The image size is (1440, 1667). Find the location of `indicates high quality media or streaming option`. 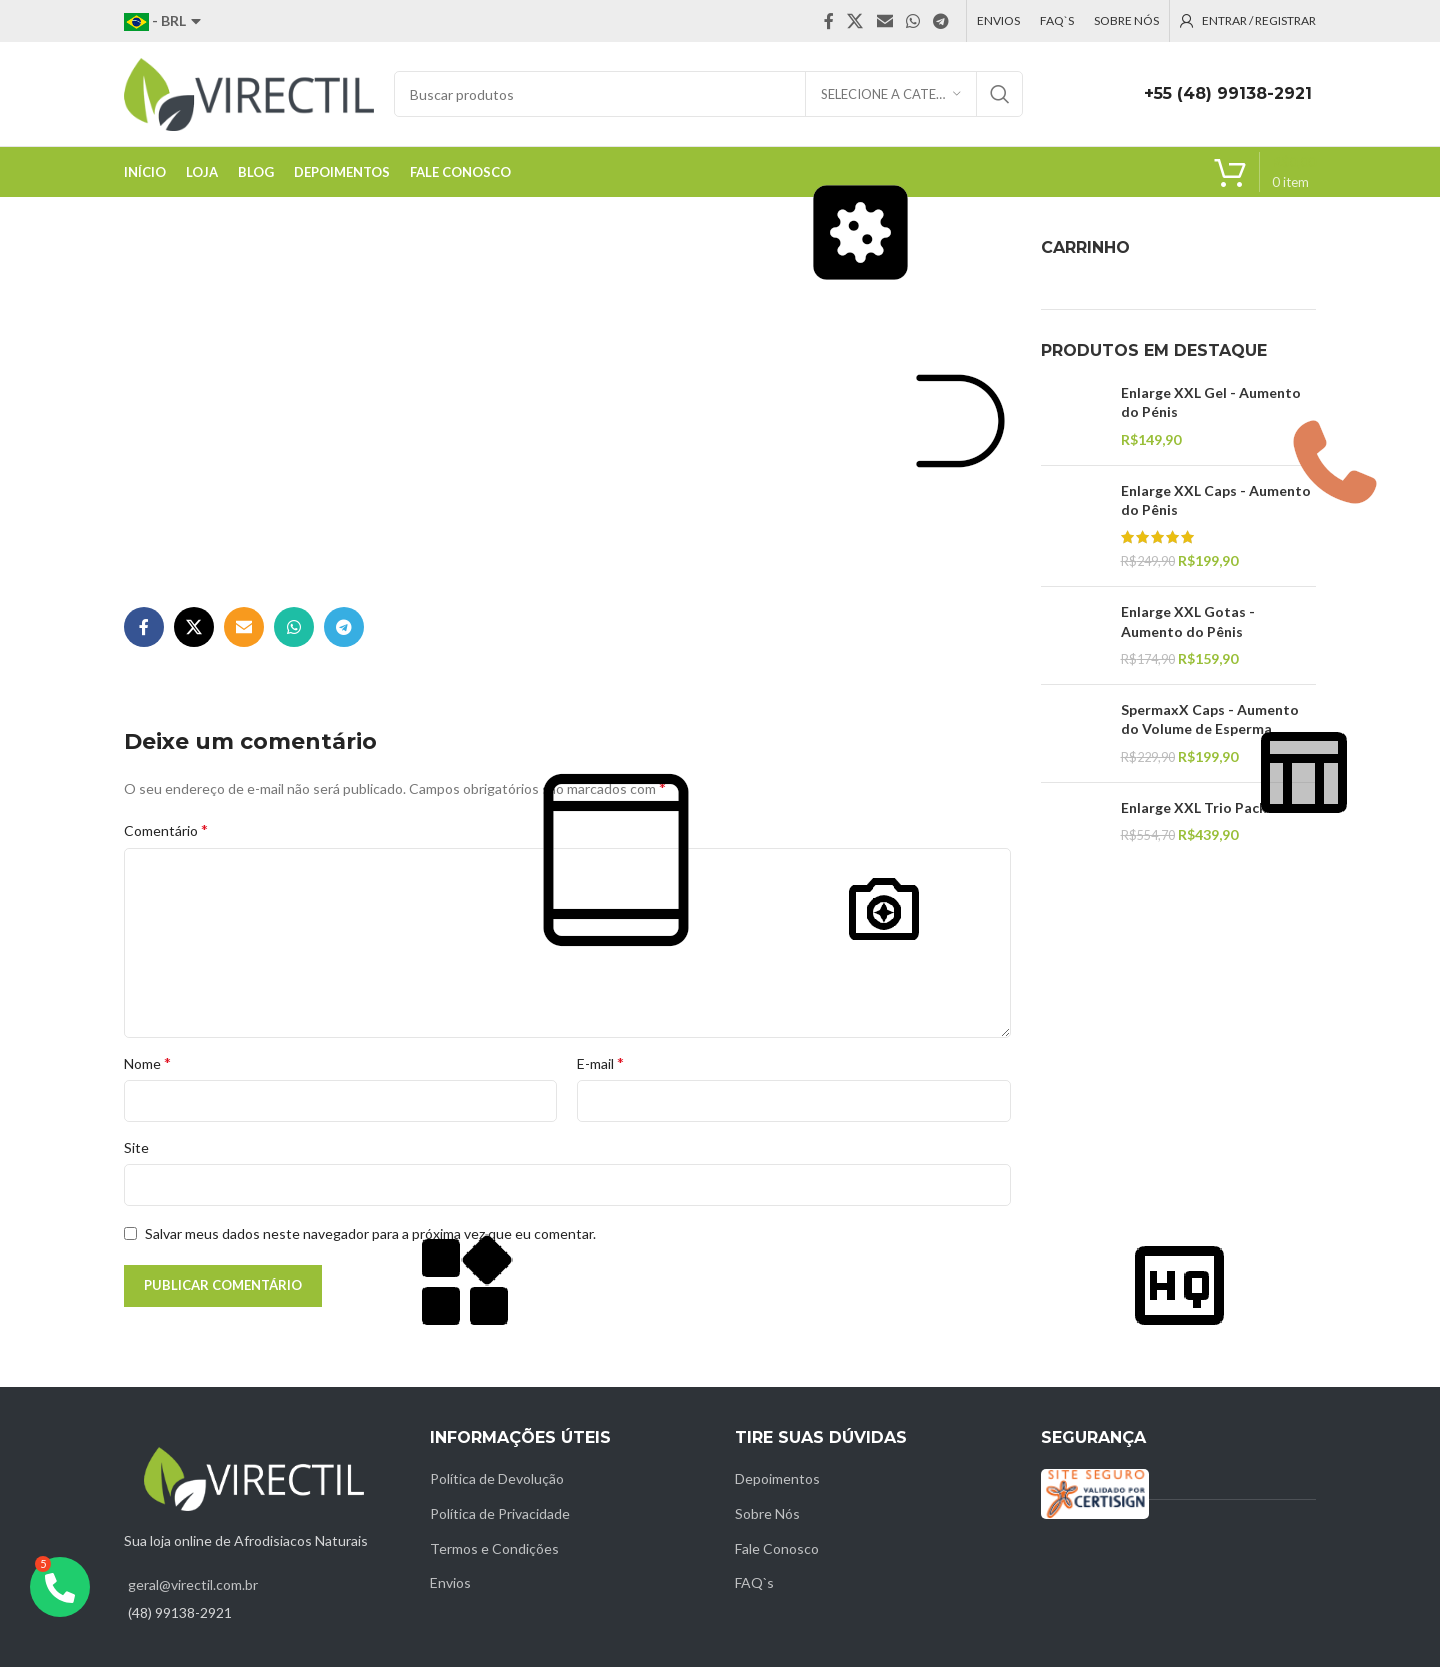

indicates high quality media or streaming option is located at coordinates (1179, 1285).